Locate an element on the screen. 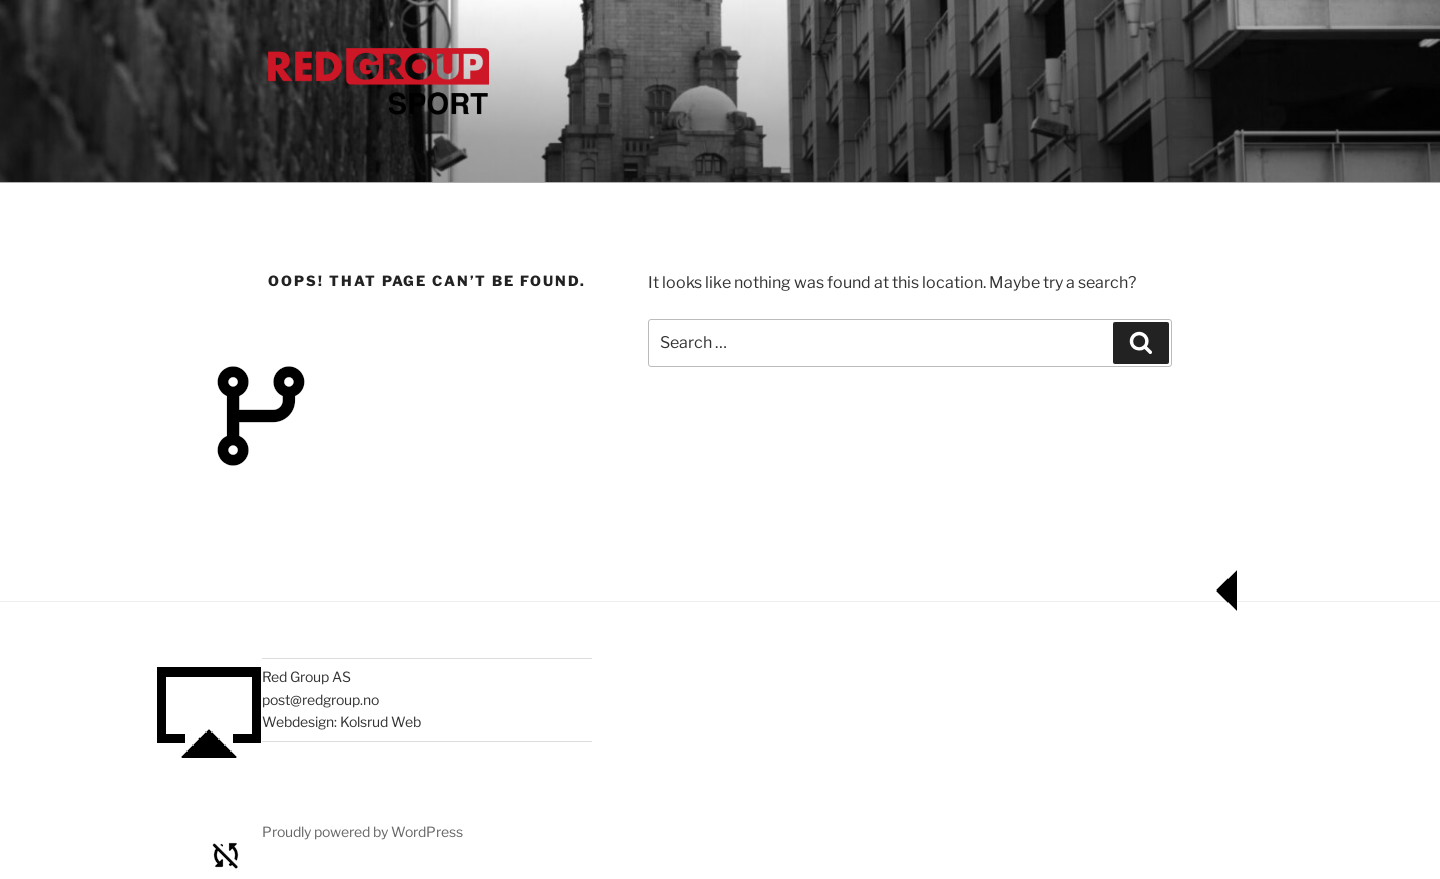 This screenshot has width=1440, height=879. stream content to an external display is located at coordinates (209, 710).